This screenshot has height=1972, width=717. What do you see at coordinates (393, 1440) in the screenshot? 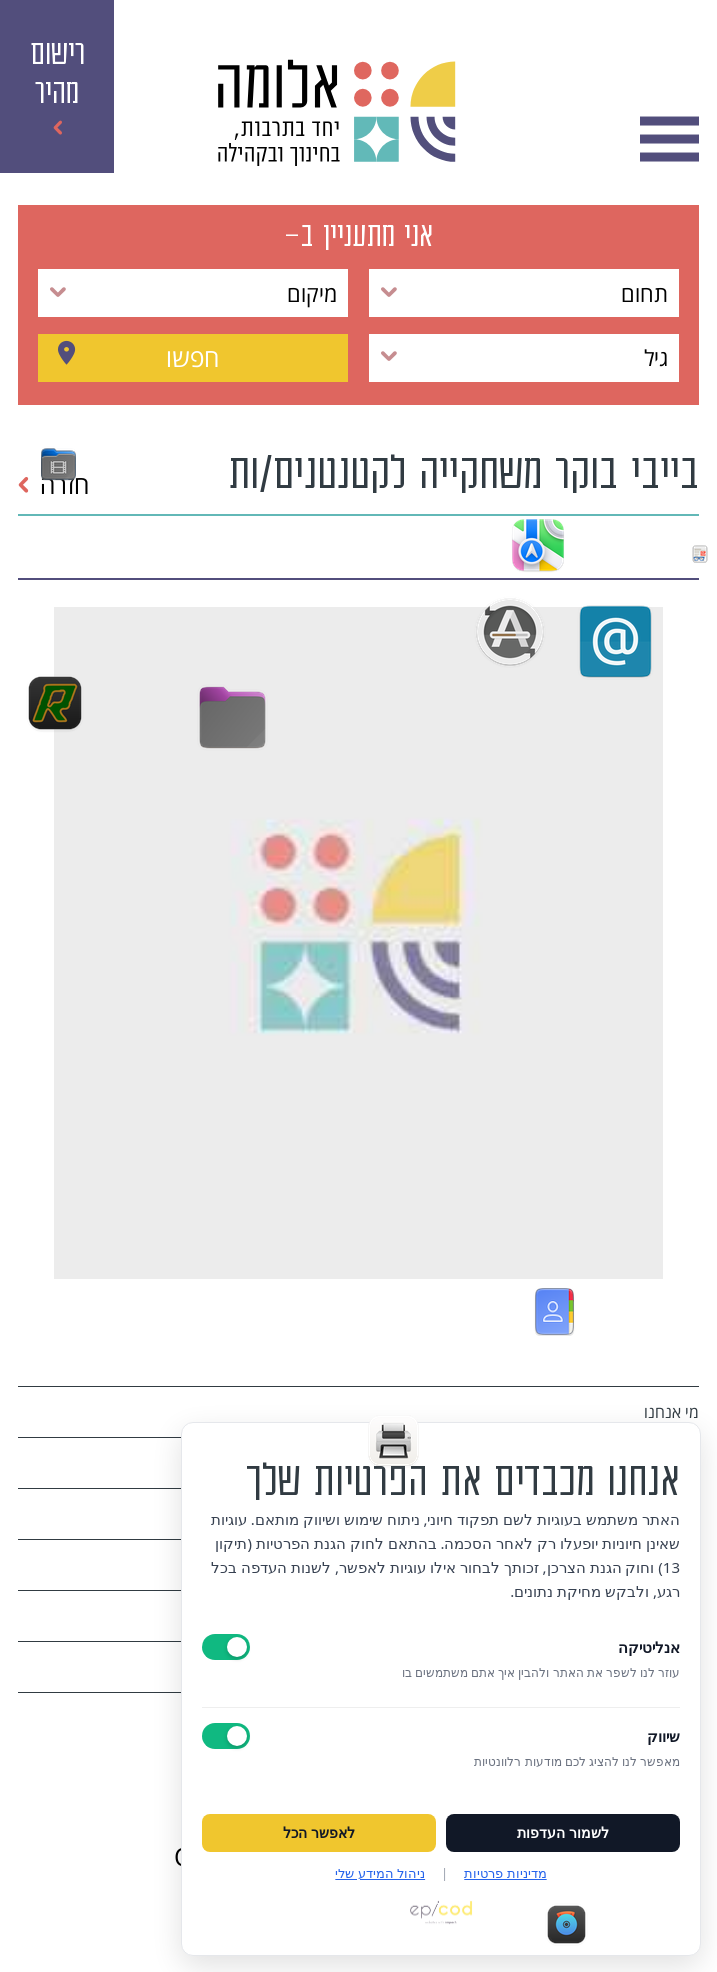
I see `open printer settings and preferences` at bounding box center [393, 1440].